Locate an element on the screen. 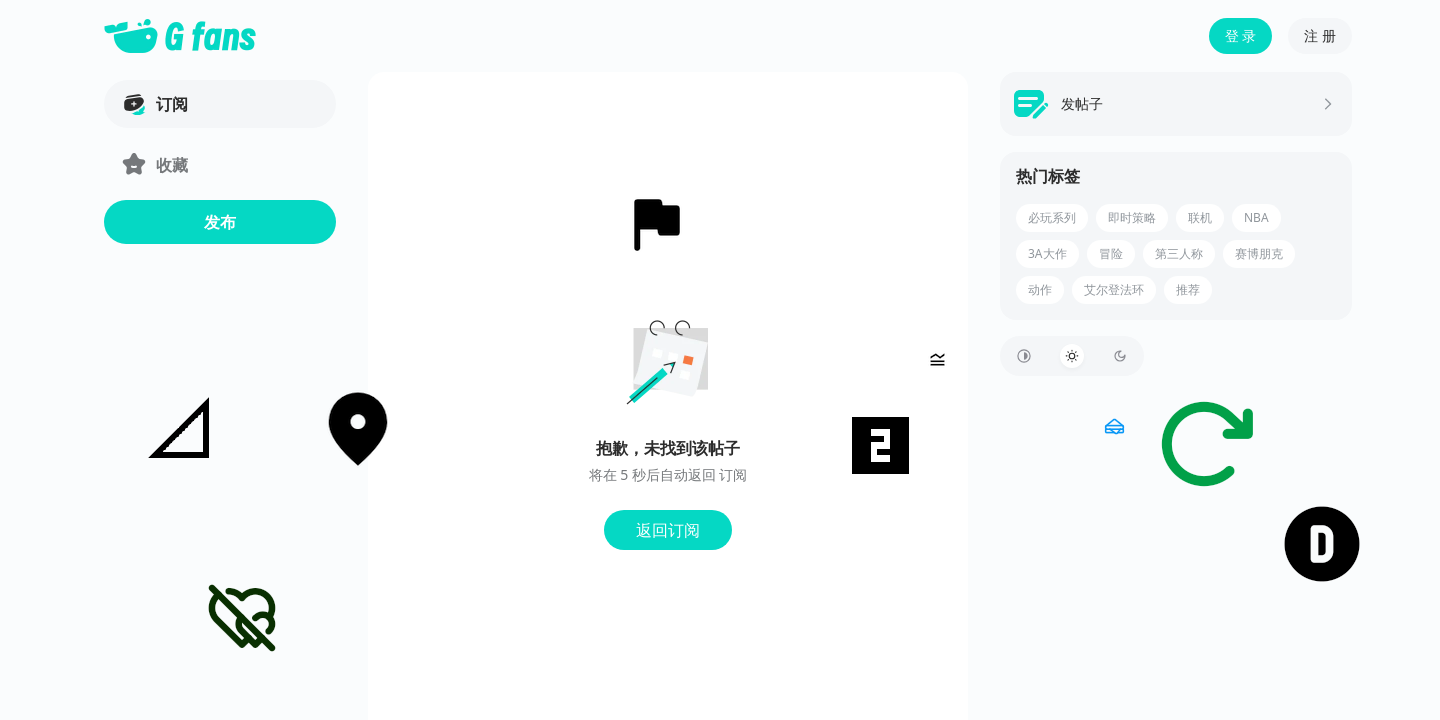  toggle map legend visibility is located at coordinates (937, 359).